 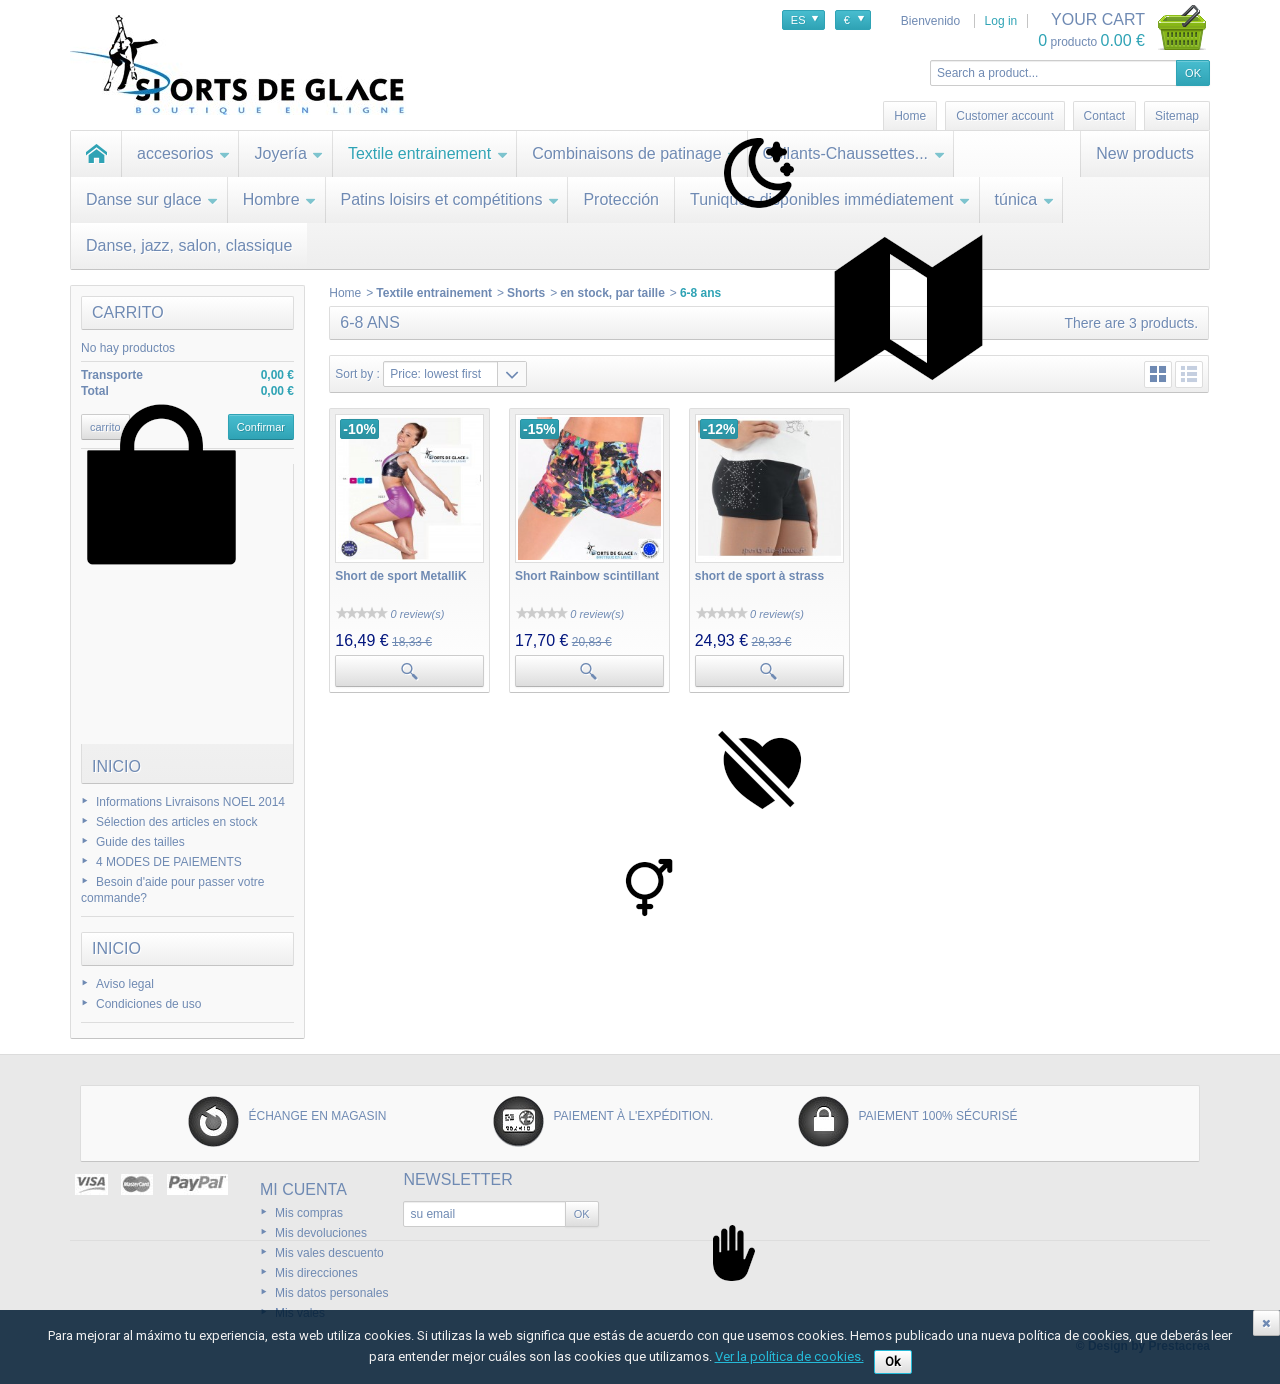 I want to click on open the map view, so click(x=908, y=308).